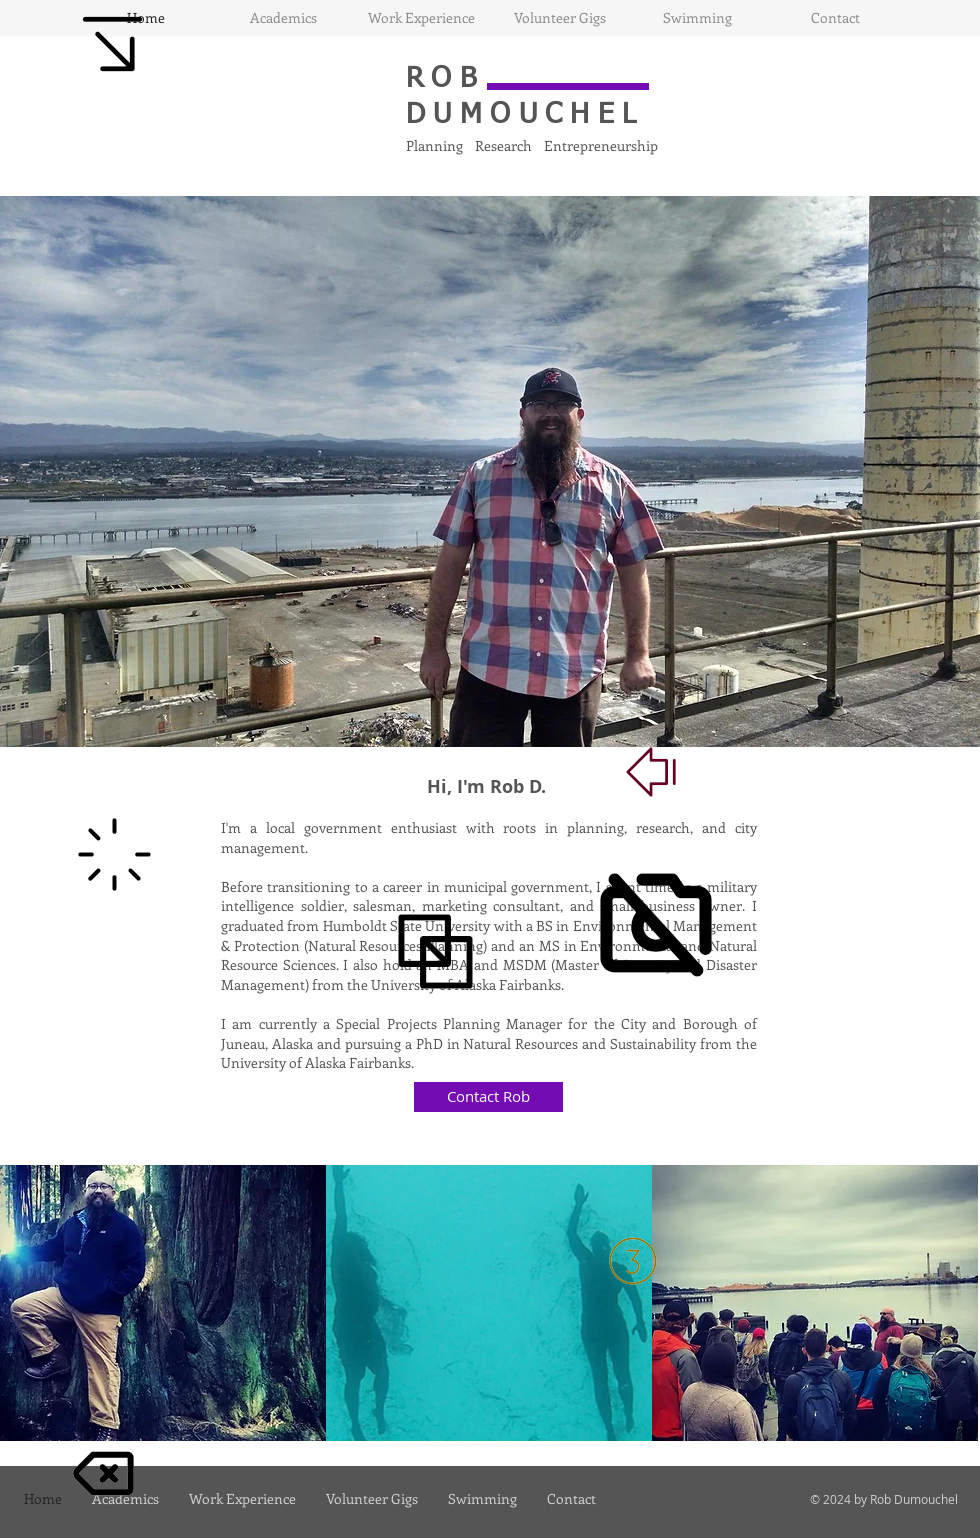  I want to click on intersect or merge two layers, so click(435, 951).